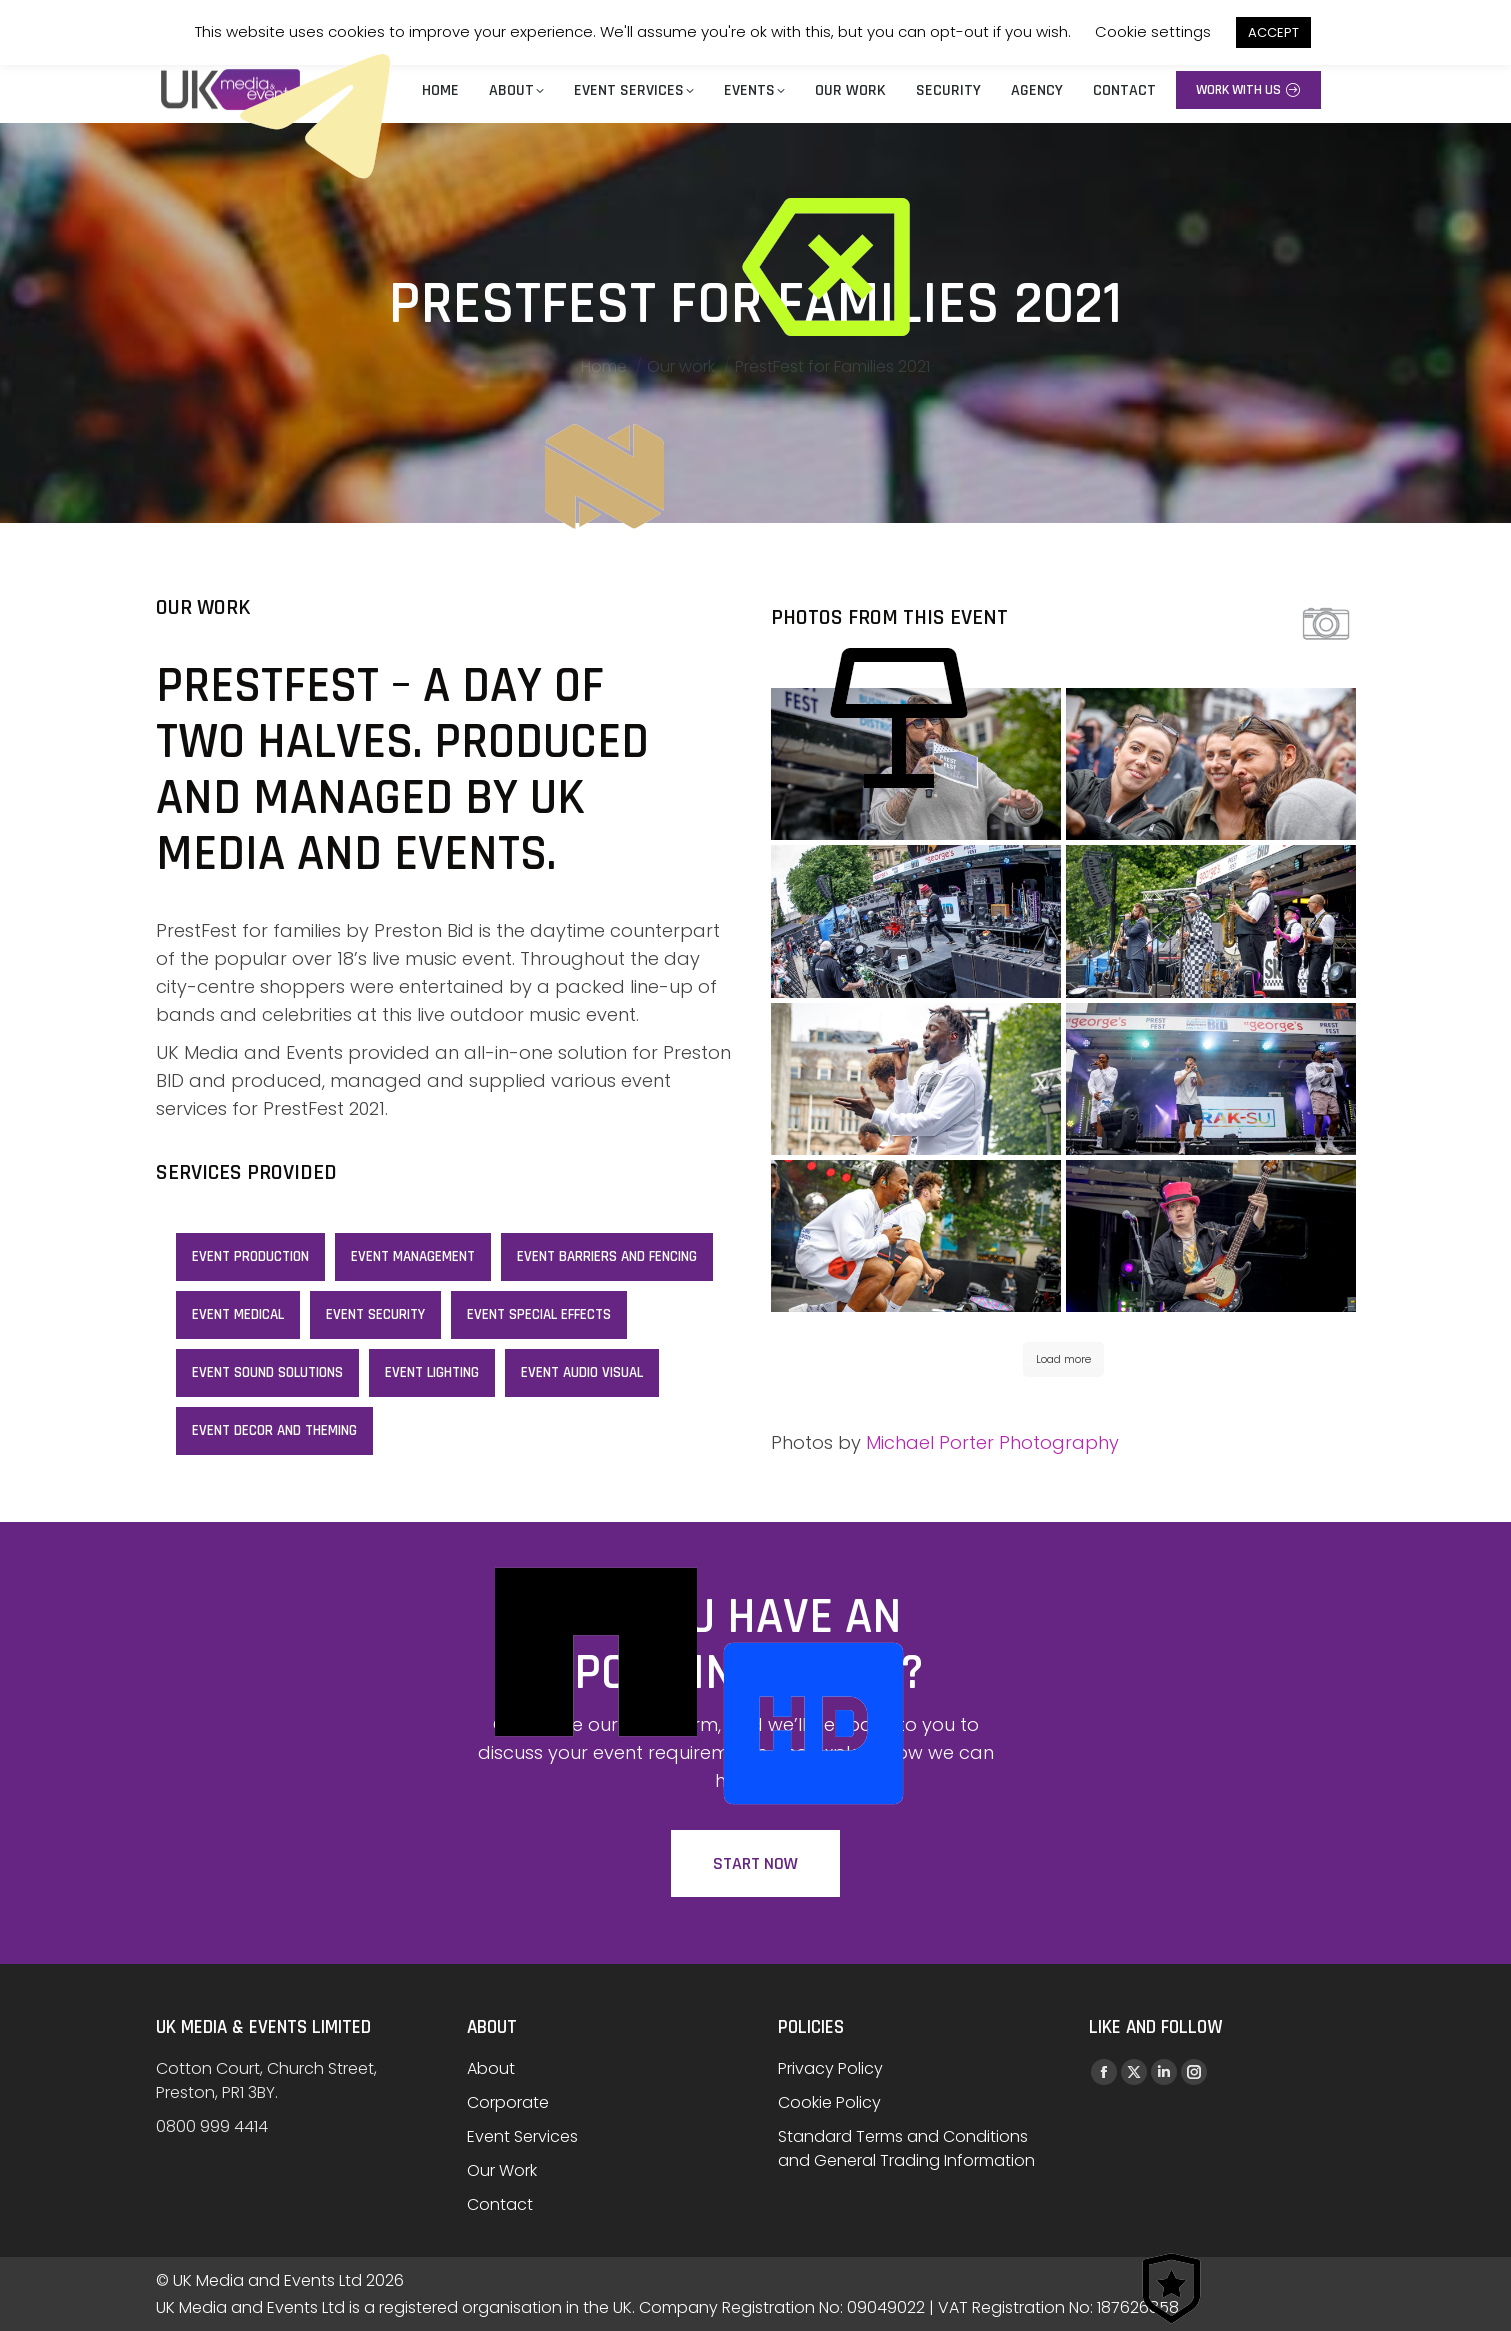 Image resolution: width=1511 pixels, height=2331 pixels. I want to click on open Apple Keynote presentation app, so click(899, 718).